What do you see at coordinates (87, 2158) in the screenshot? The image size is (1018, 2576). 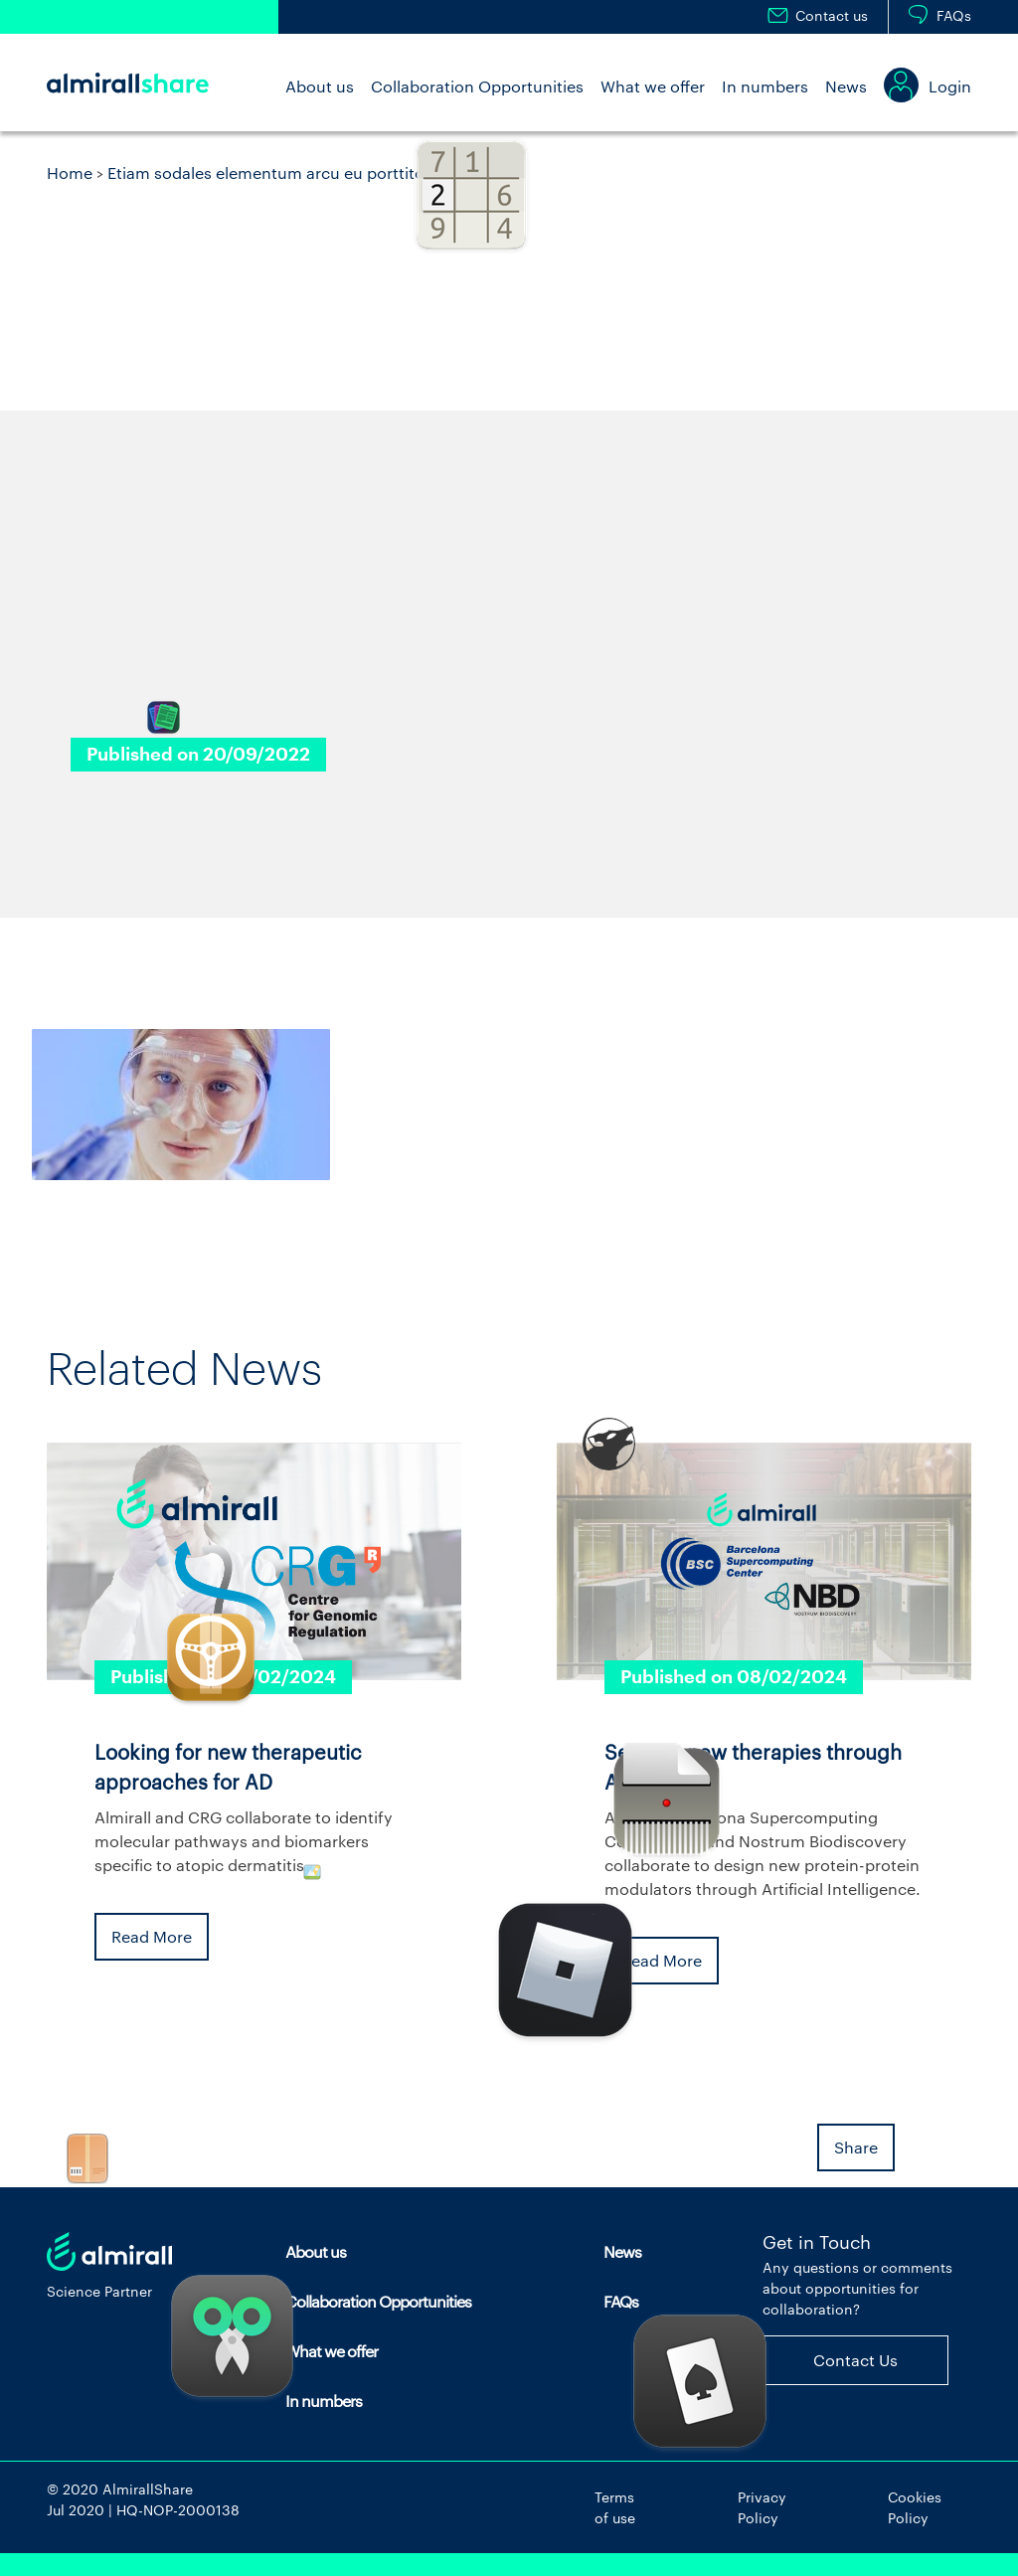 I see `open or install a debian package file` at bounding box center [87, 2158].